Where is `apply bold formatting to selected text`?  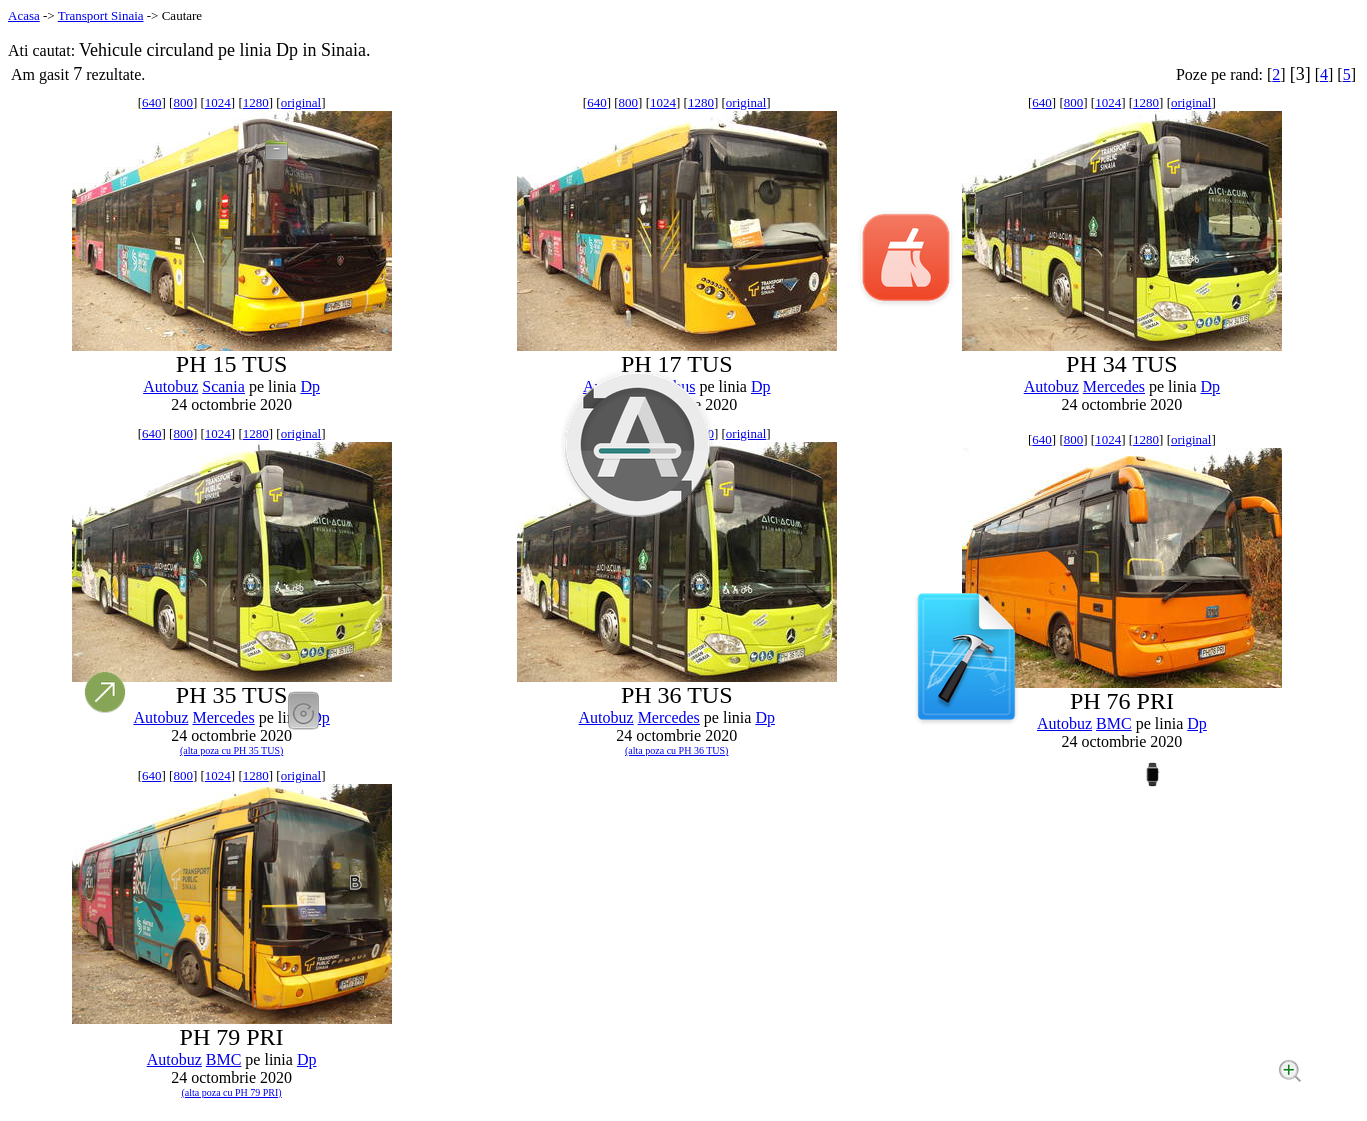
apply bold formatting to selected text is located at coordinates (355, 882).